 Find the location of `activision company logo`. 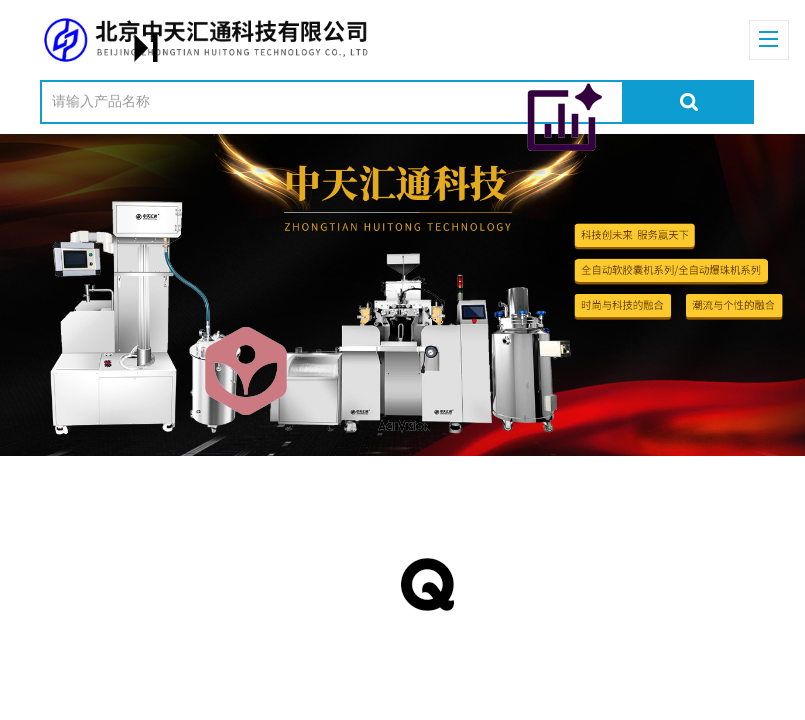

activision company logo is located at coordinates (404, 426).